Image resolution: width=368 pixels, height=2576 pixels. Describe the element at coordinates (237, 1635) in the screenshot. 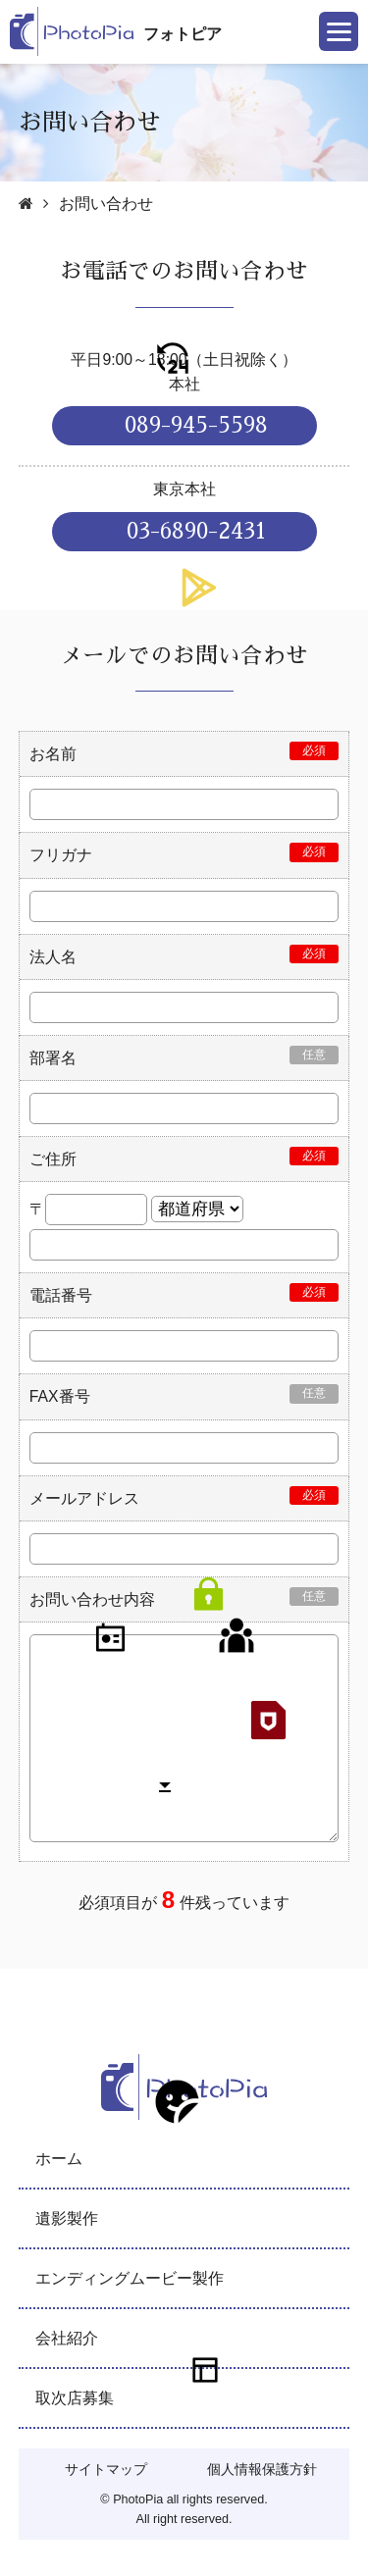

I see `view team members` at that location.